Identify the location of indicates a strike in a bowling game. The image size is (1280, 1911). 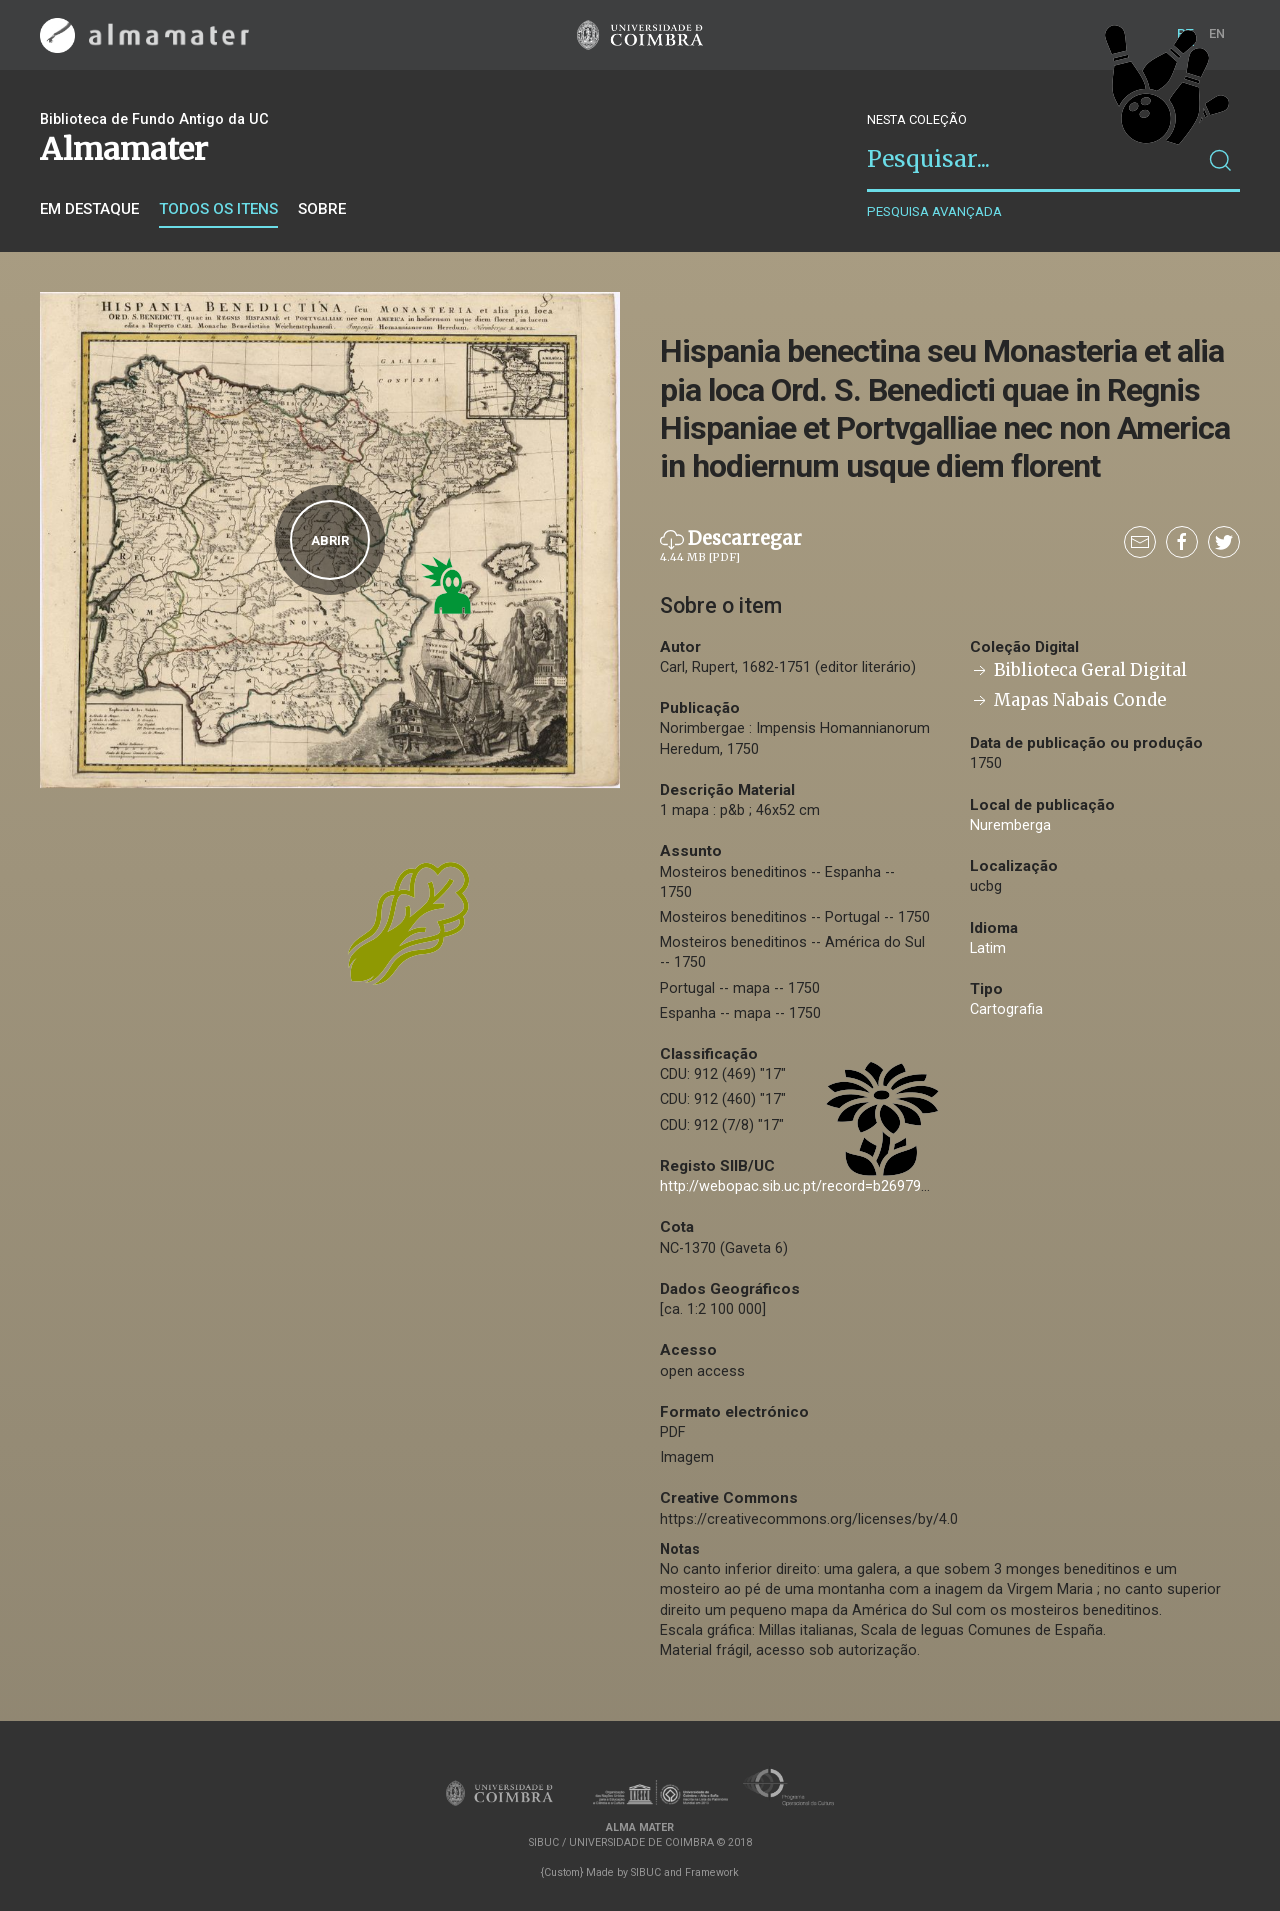
(1167, 85).